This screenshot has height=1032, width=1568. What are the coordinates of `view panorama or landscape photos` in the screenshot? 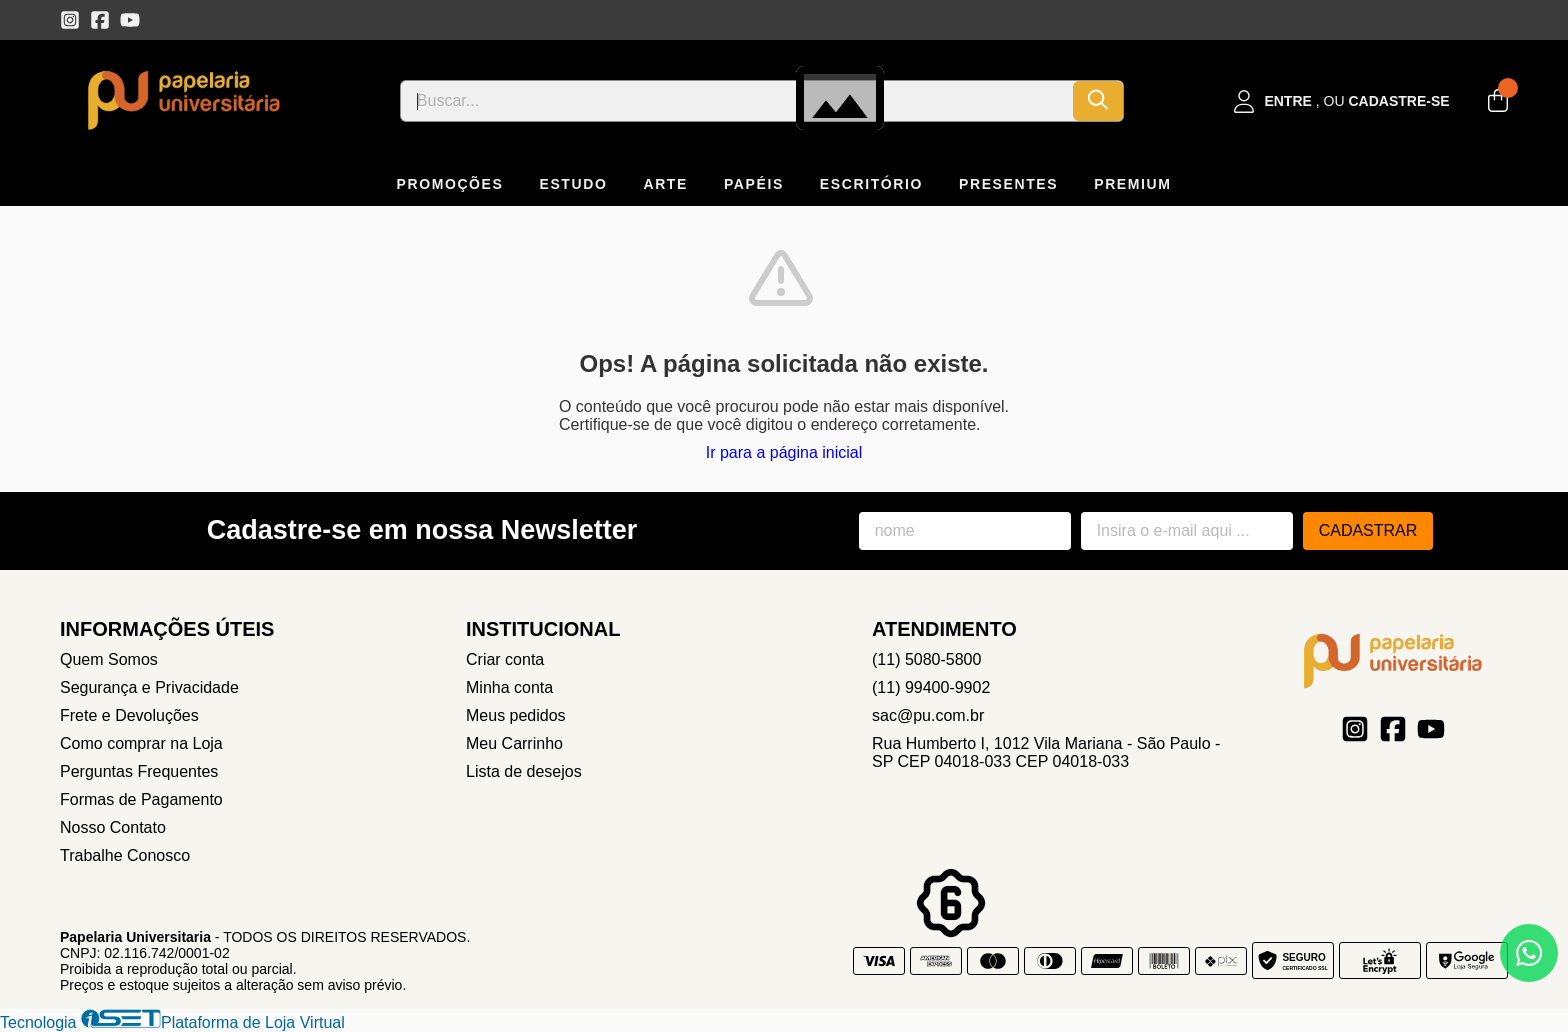 It's located at (840, 98).